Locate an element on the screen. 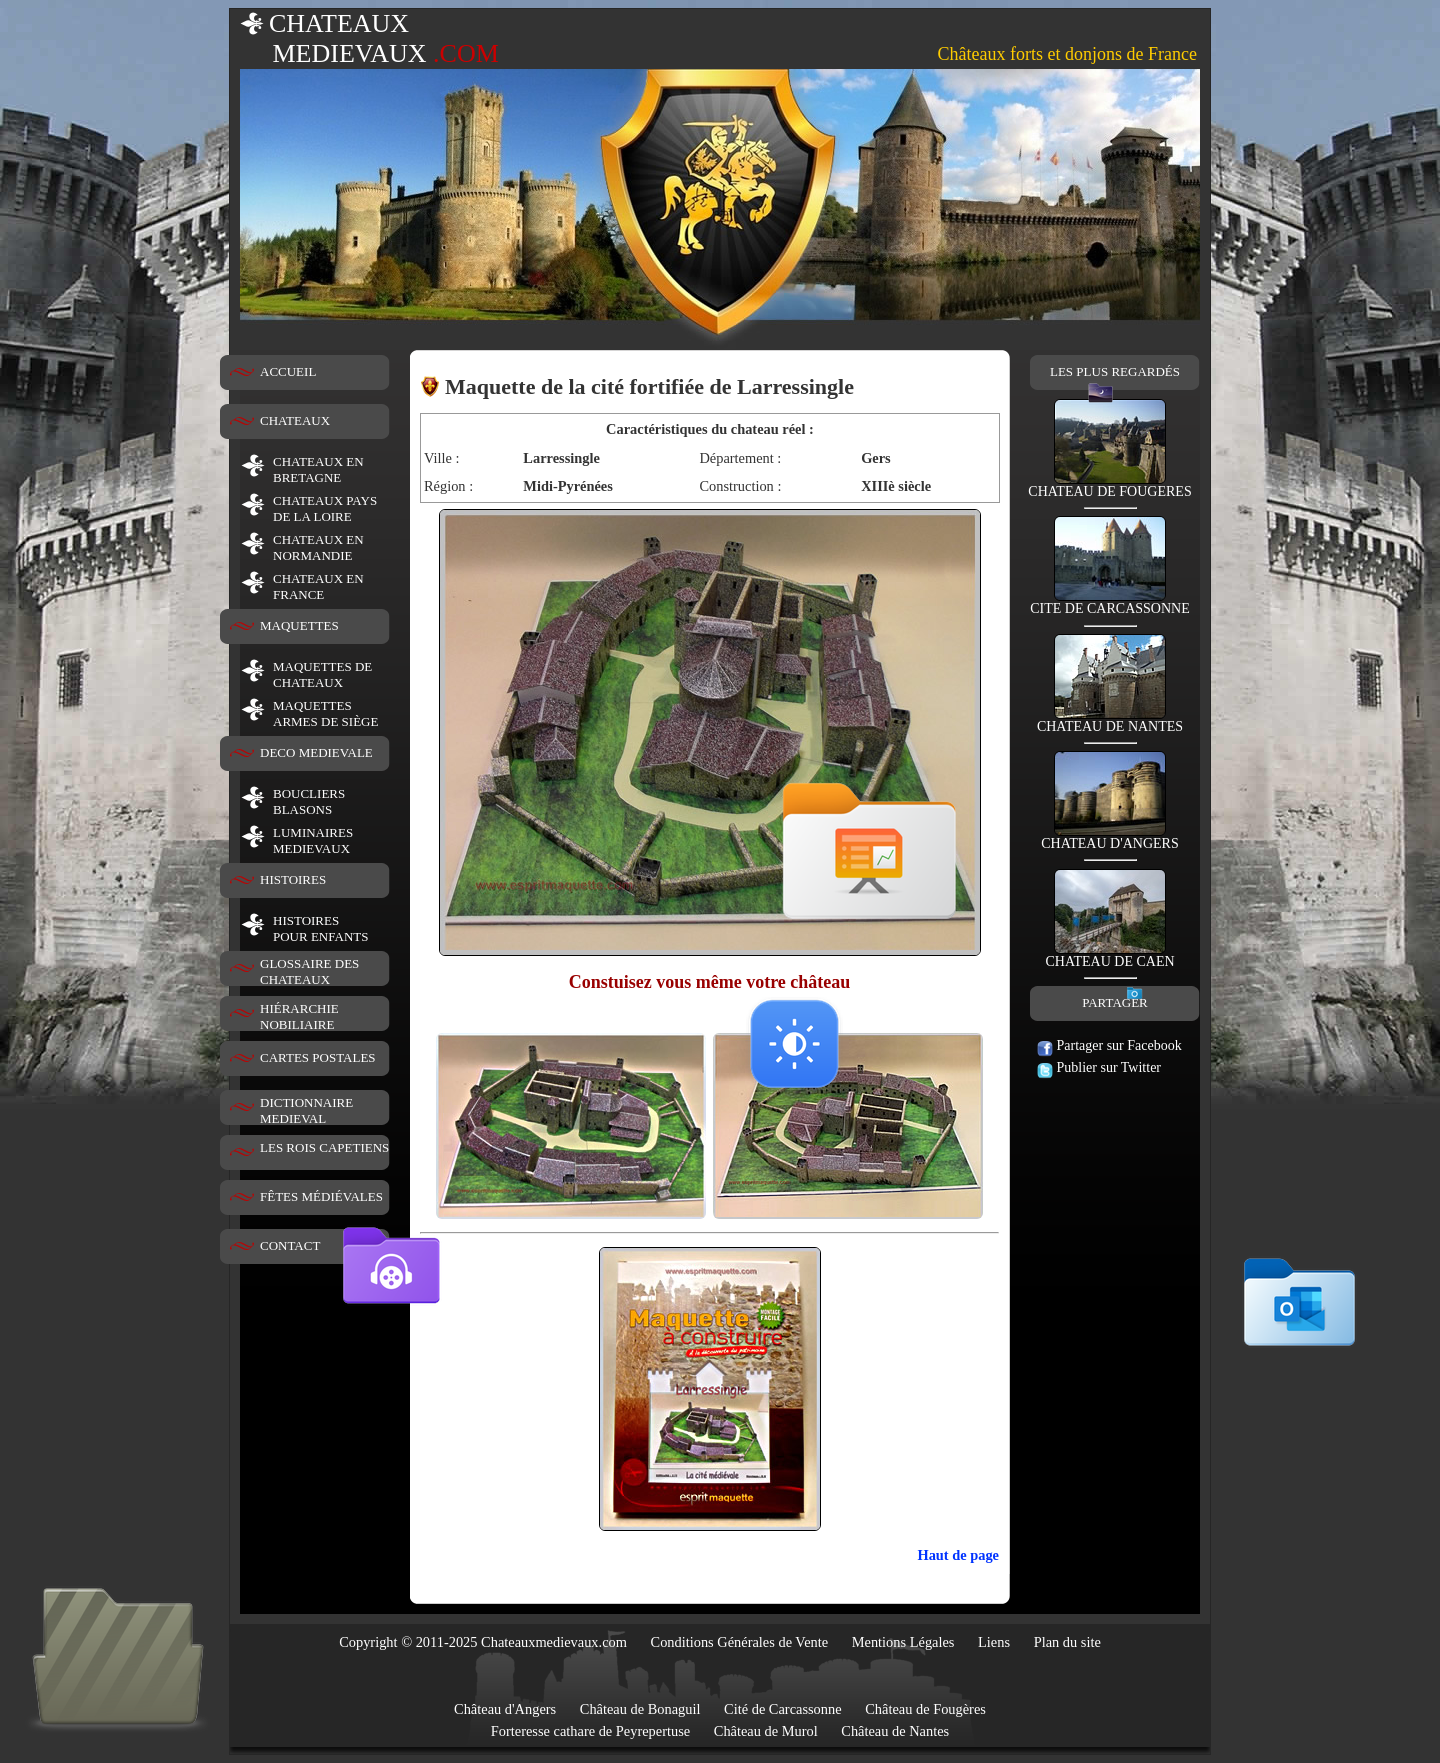 The height and width of the screenshot is (1763, 1440). open cortana-related files folder is located at coordinates (1134, 993).